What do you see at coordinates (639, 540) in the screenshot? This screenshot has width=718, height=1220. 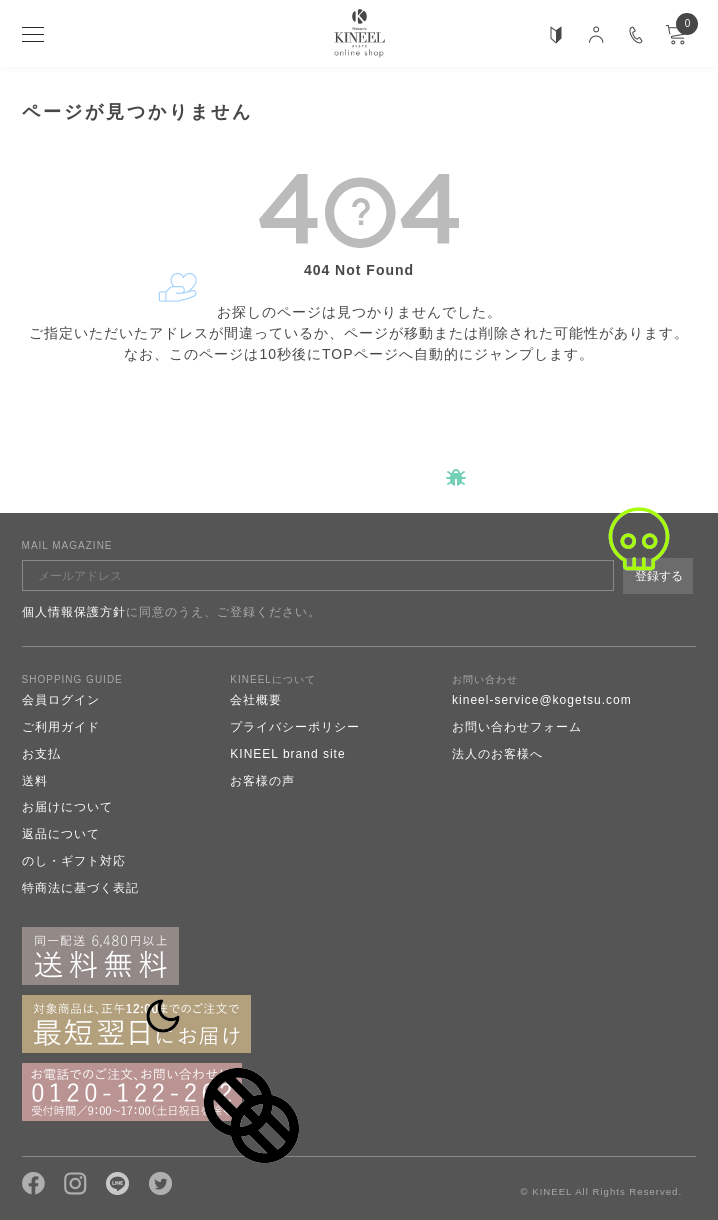 I see `indicates dangerous or harmful content` at bounding box center [639, 540].